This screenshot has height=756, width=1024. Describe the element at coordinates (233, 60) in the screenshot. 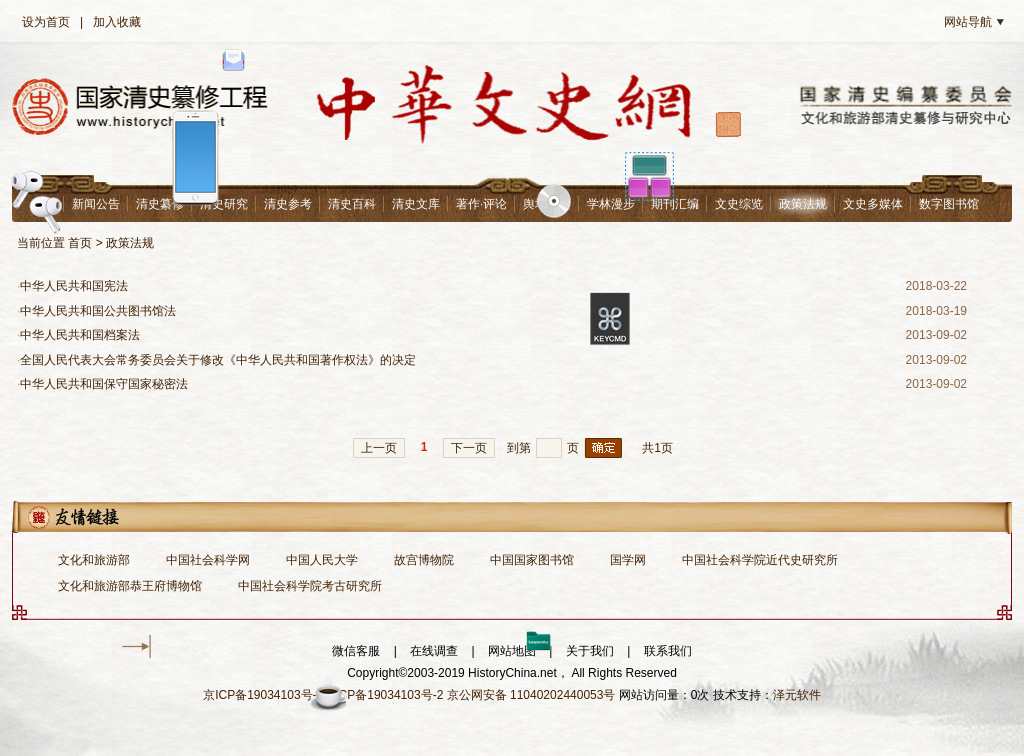

I see `indicates a message has been read` at that location.